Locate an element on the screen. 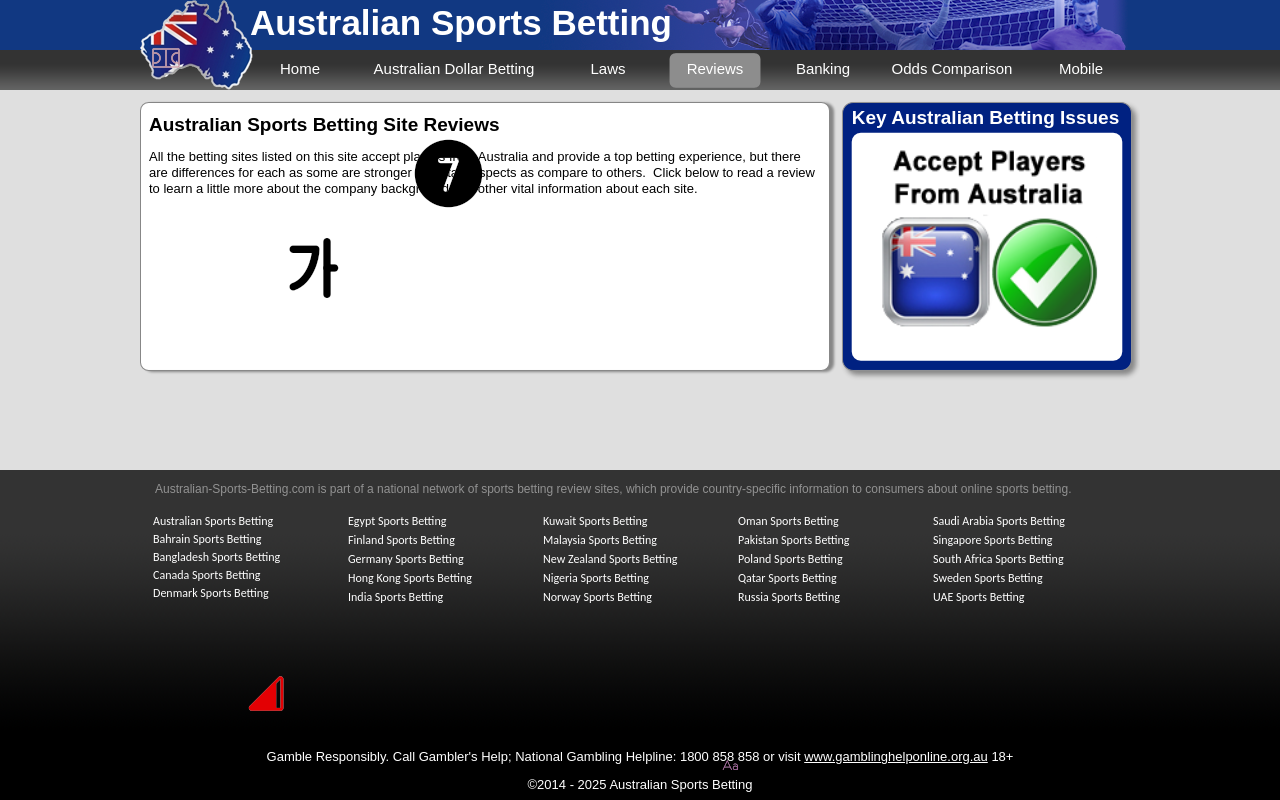 The width and height of the screenshot is (1280, 800). adjust font or text size settings is located at coordinates (730, 765).